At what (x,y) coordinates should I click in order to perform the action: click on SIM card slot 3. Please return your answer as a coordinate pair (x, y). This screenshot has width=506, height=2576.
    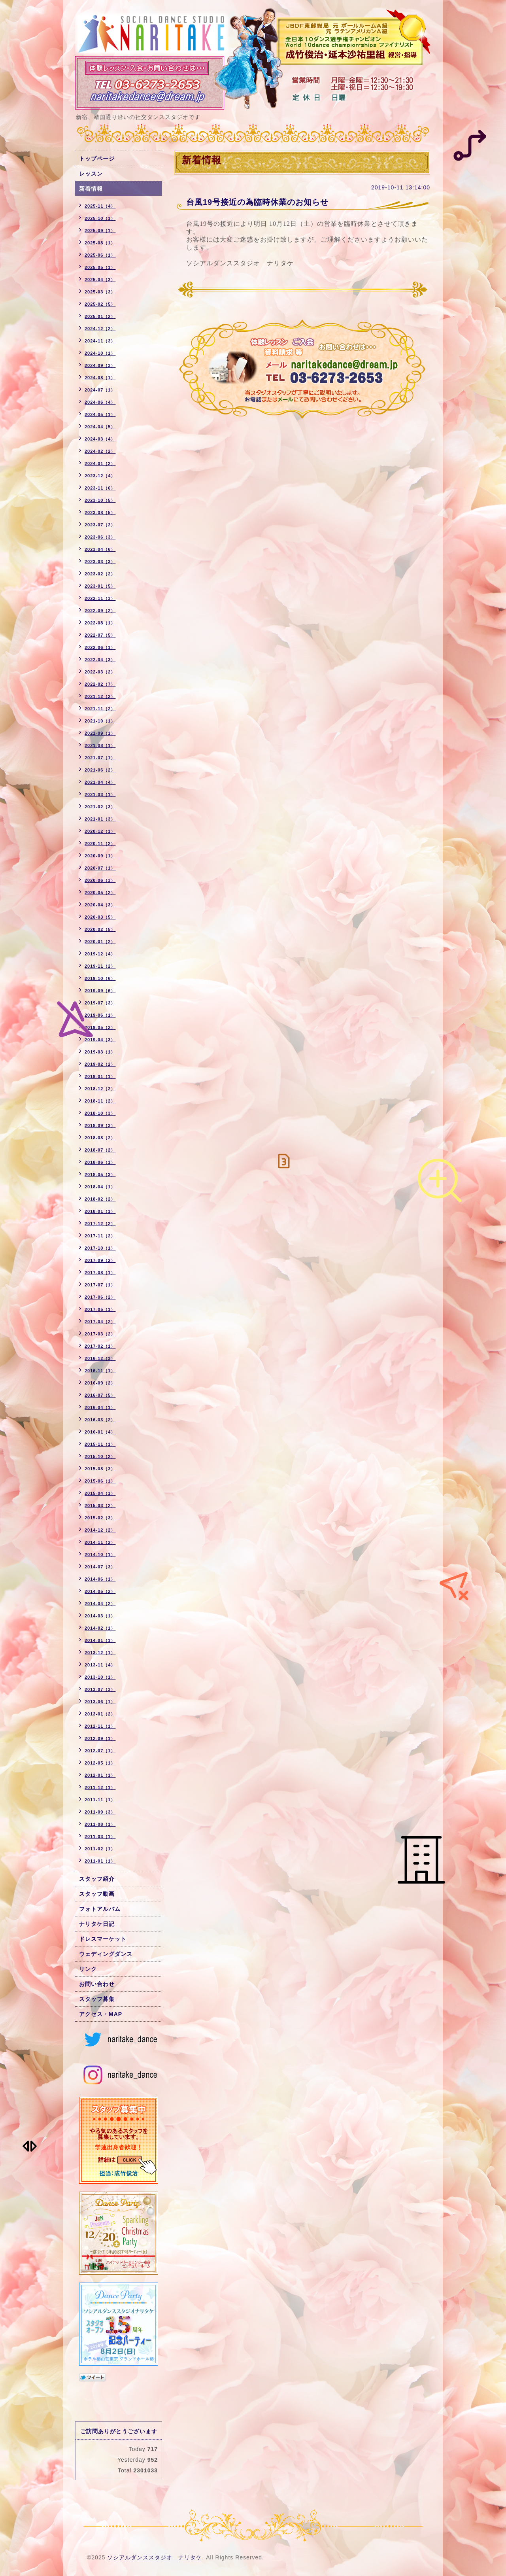
    Looking at the image, I should click on (284, 1161).